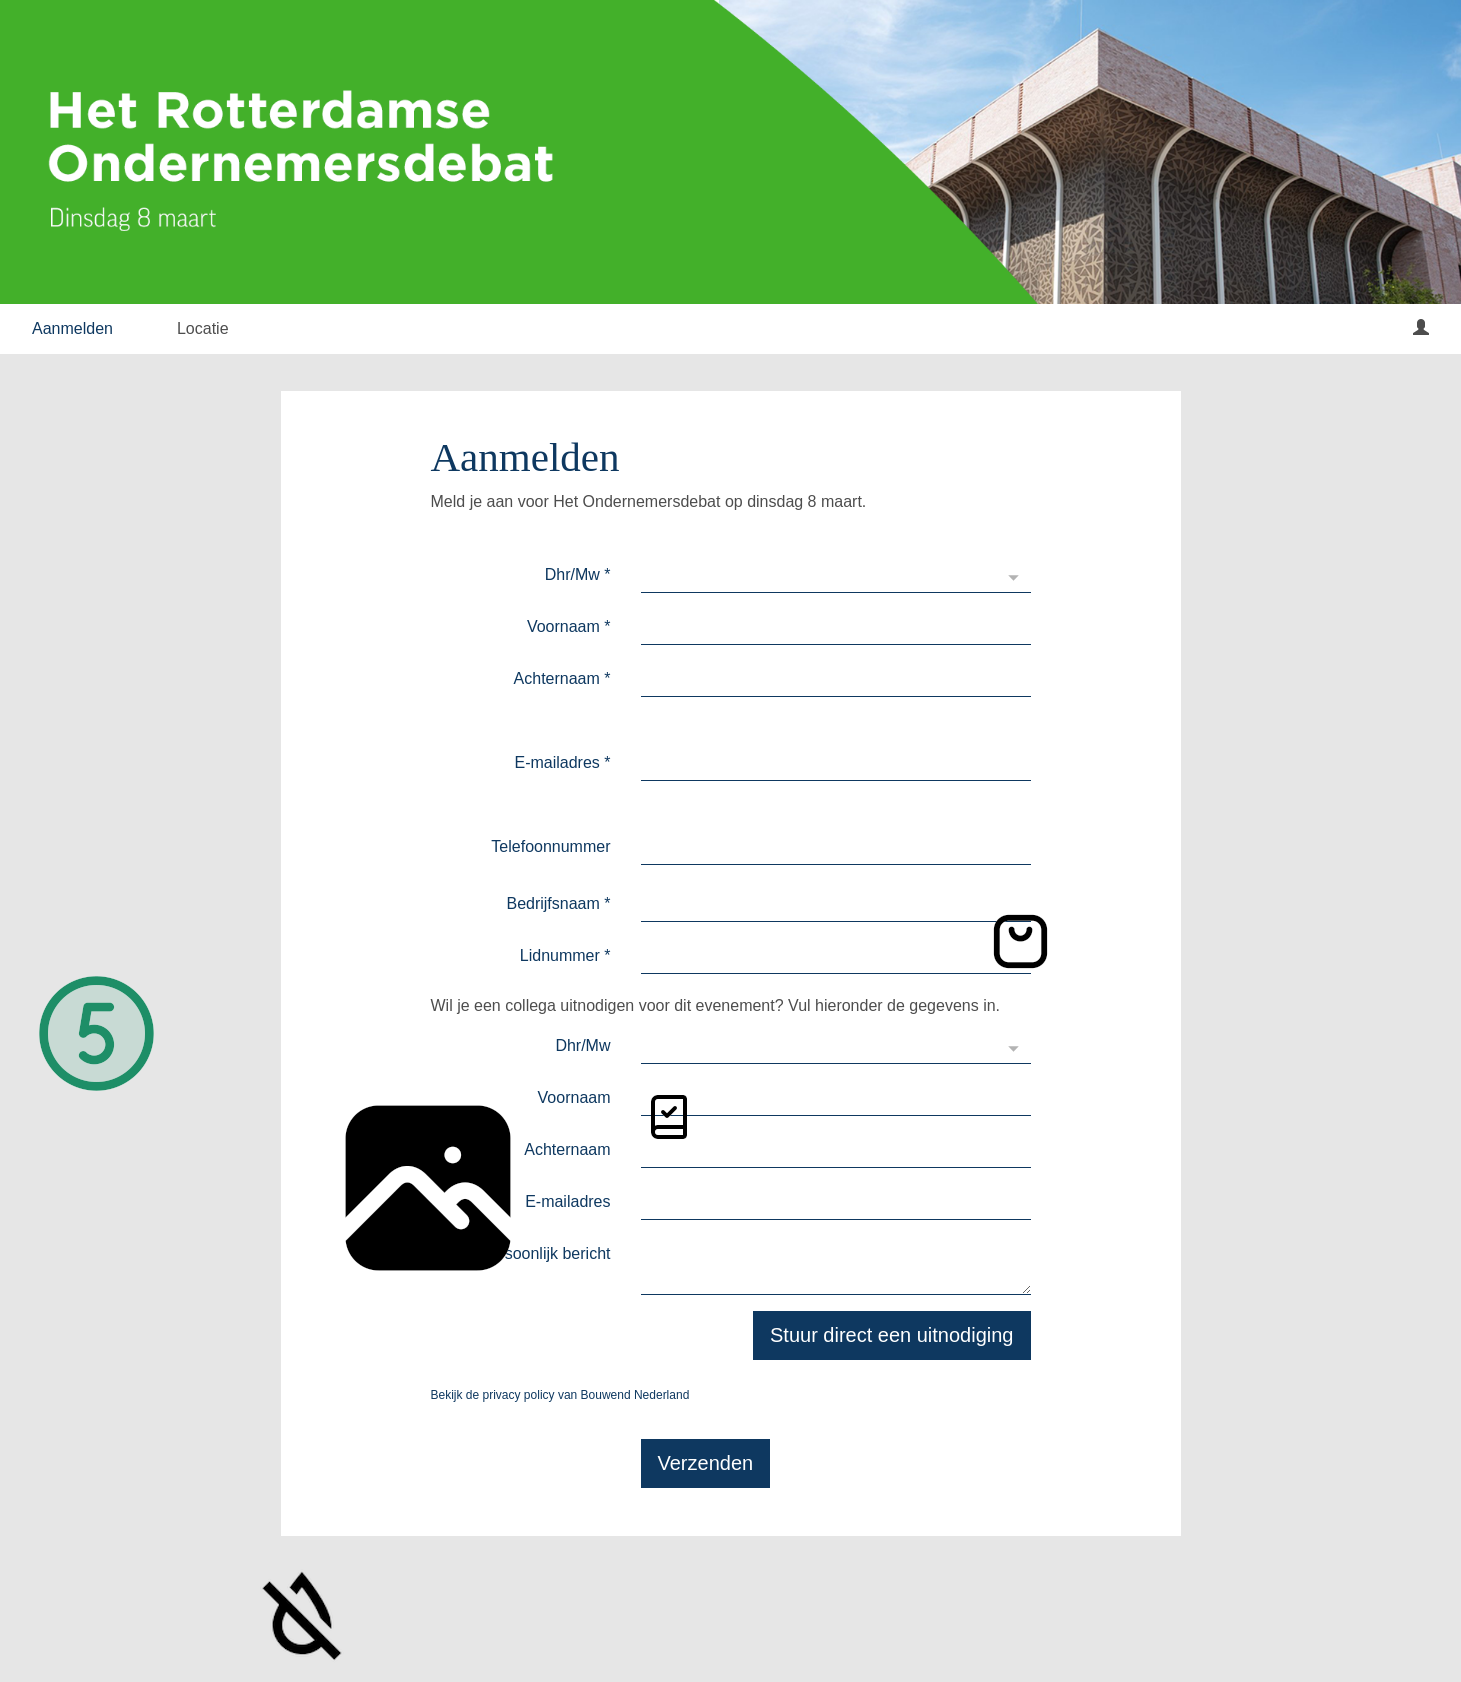  I want to click on mark a book as read or completed, so click(669, 1117).